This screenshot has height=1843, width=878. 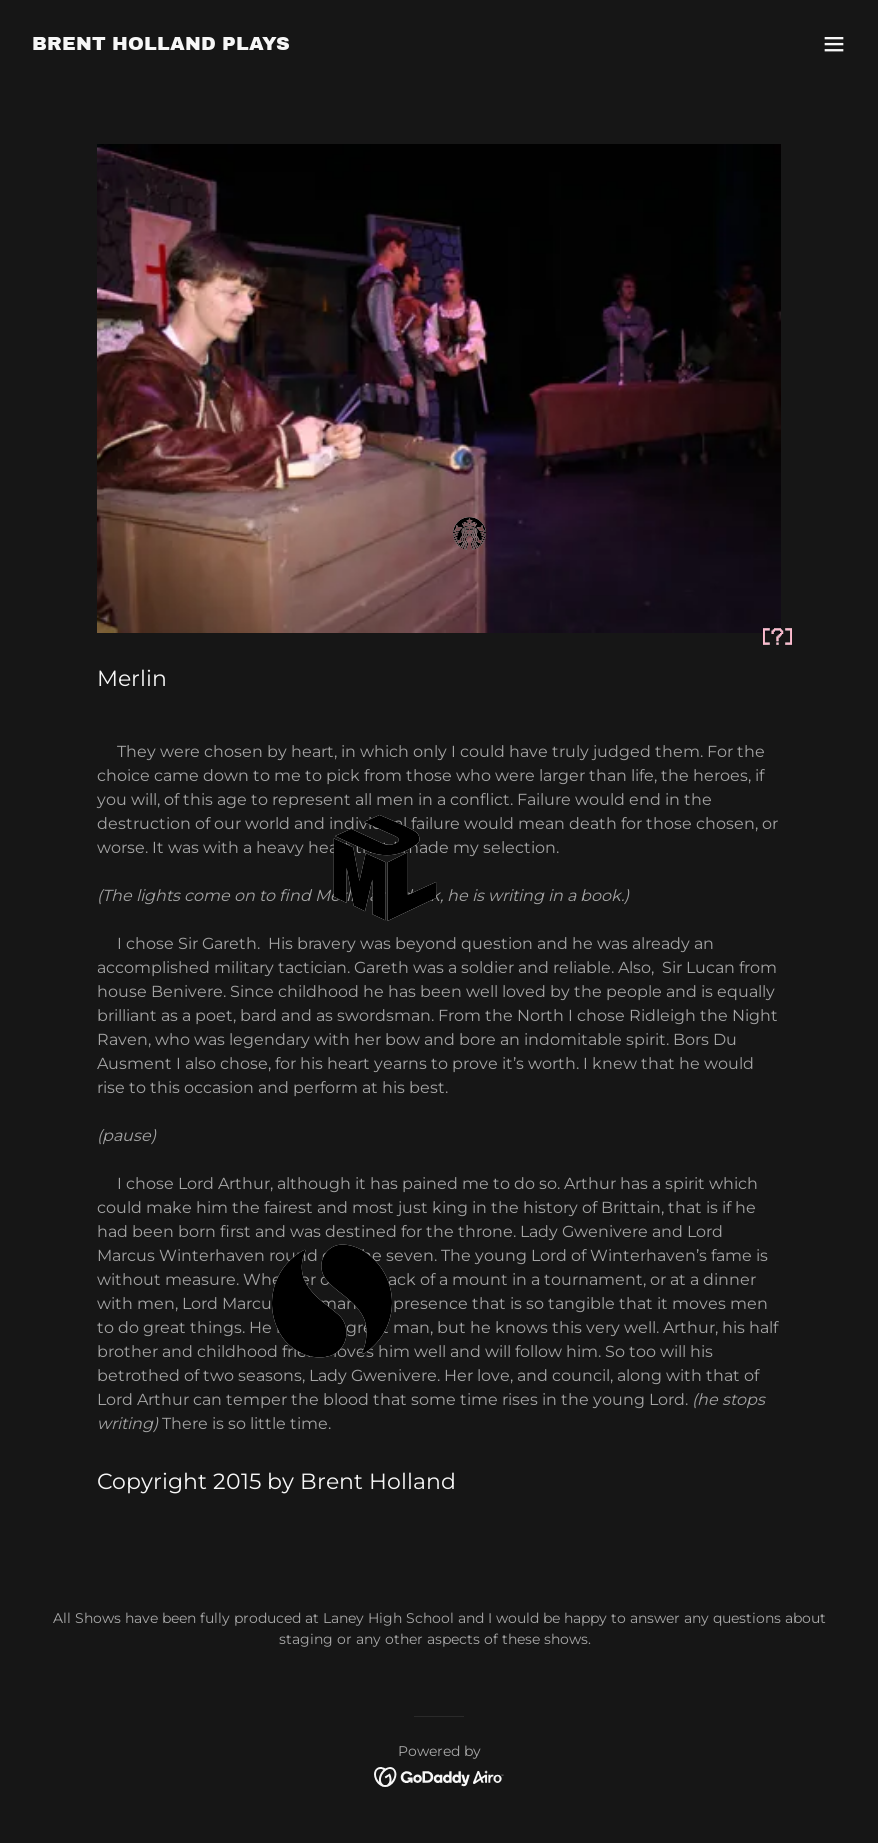 What do you see at coordinates (385, 868) in the screenshot?
I see `indicates UML (Unified Modeling Language) diagram support` at bounding box center [385, 868].